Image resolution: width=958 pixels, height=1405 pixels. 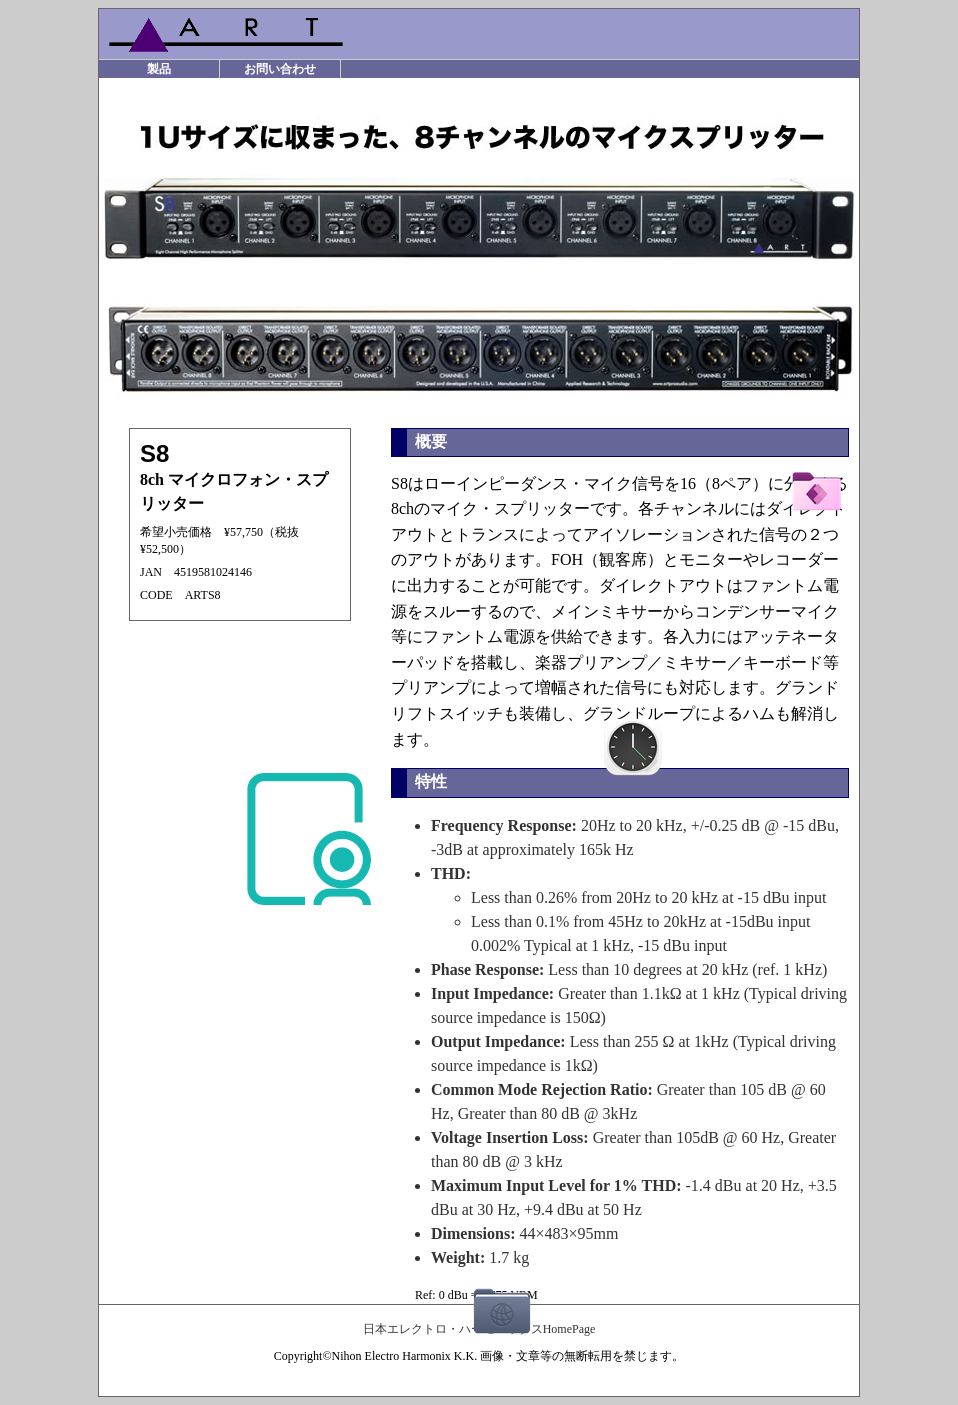 What do you see at coordinates (816, 492) in the screenshot?
I see `open folder containing Microsoft Power Apps files` at bounding box center [816, 492].